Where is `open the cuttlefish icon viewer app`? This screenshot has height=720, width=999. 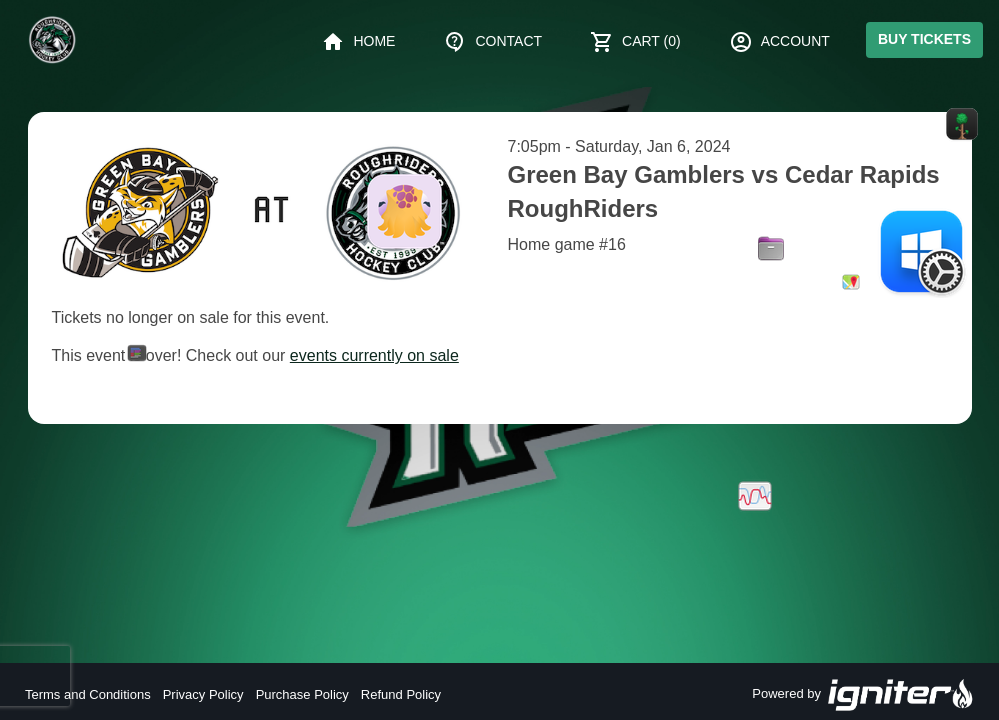 open the cuttlefish icon viewer app is located at coordinates (404, 211).